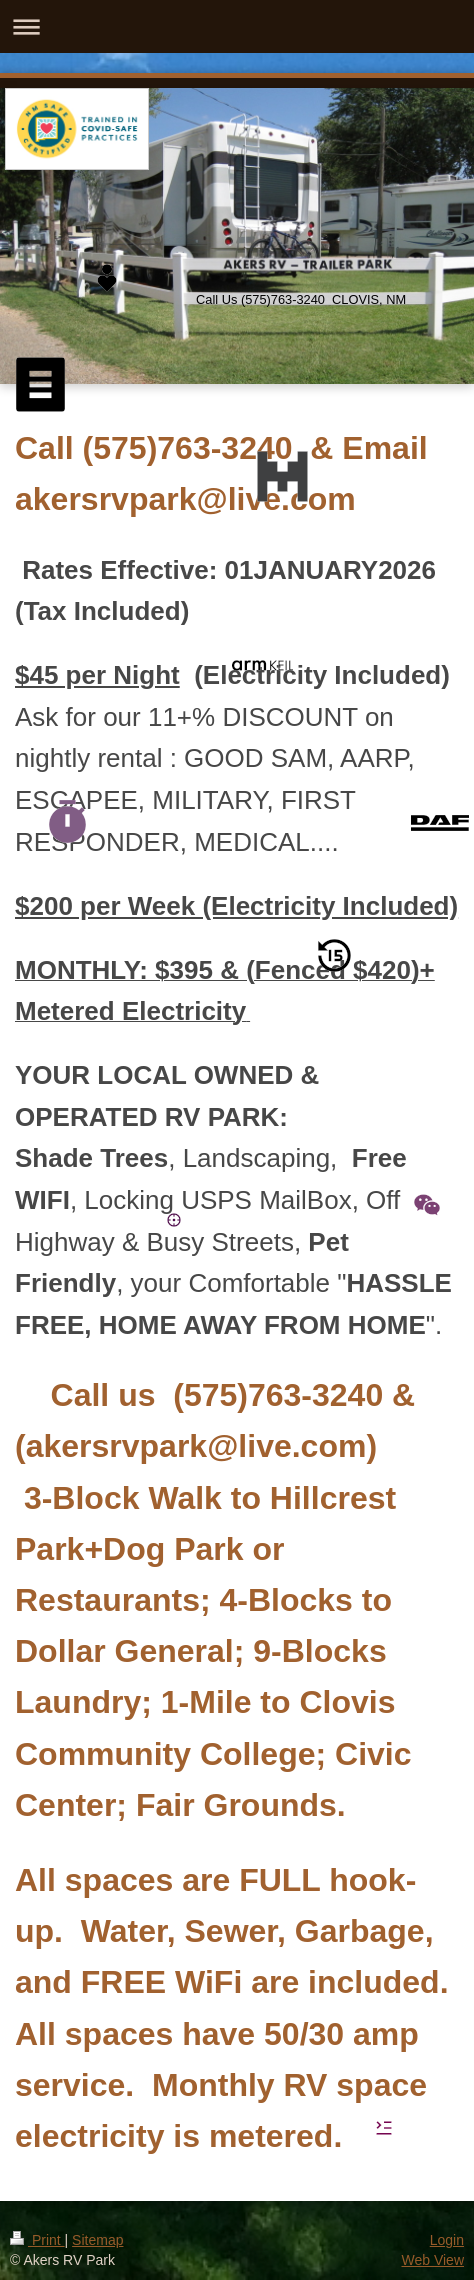  I want to click on center or focus on current location, so click(174, 1220).